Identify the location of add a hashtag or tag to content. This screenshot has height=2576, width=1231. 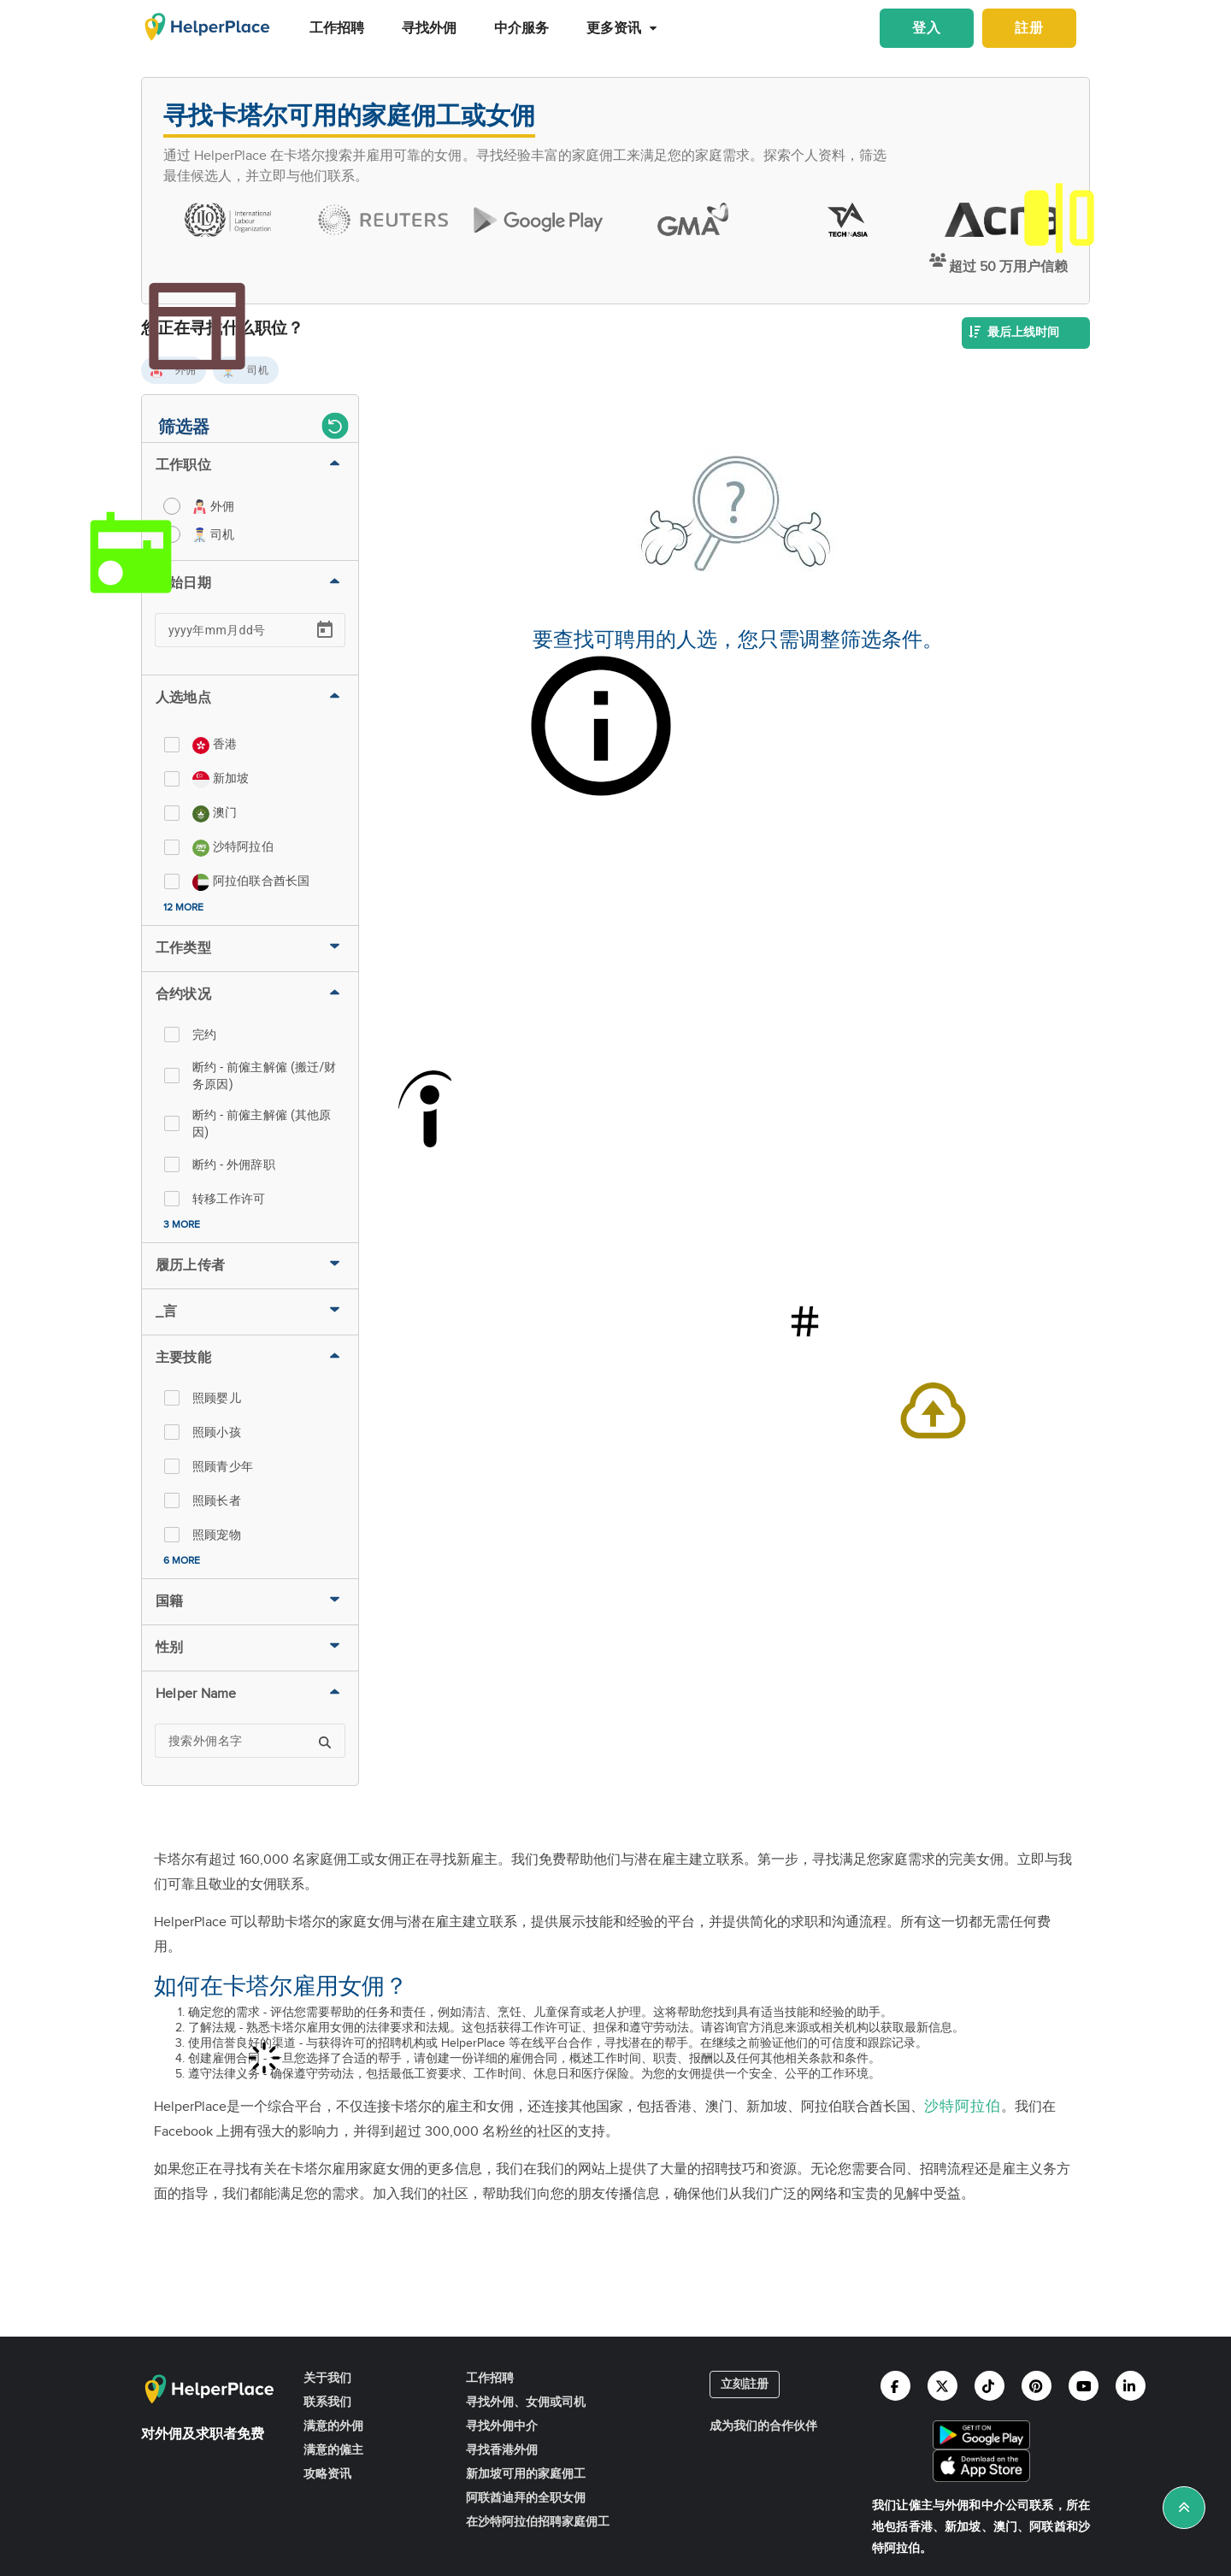
(804, 1321).